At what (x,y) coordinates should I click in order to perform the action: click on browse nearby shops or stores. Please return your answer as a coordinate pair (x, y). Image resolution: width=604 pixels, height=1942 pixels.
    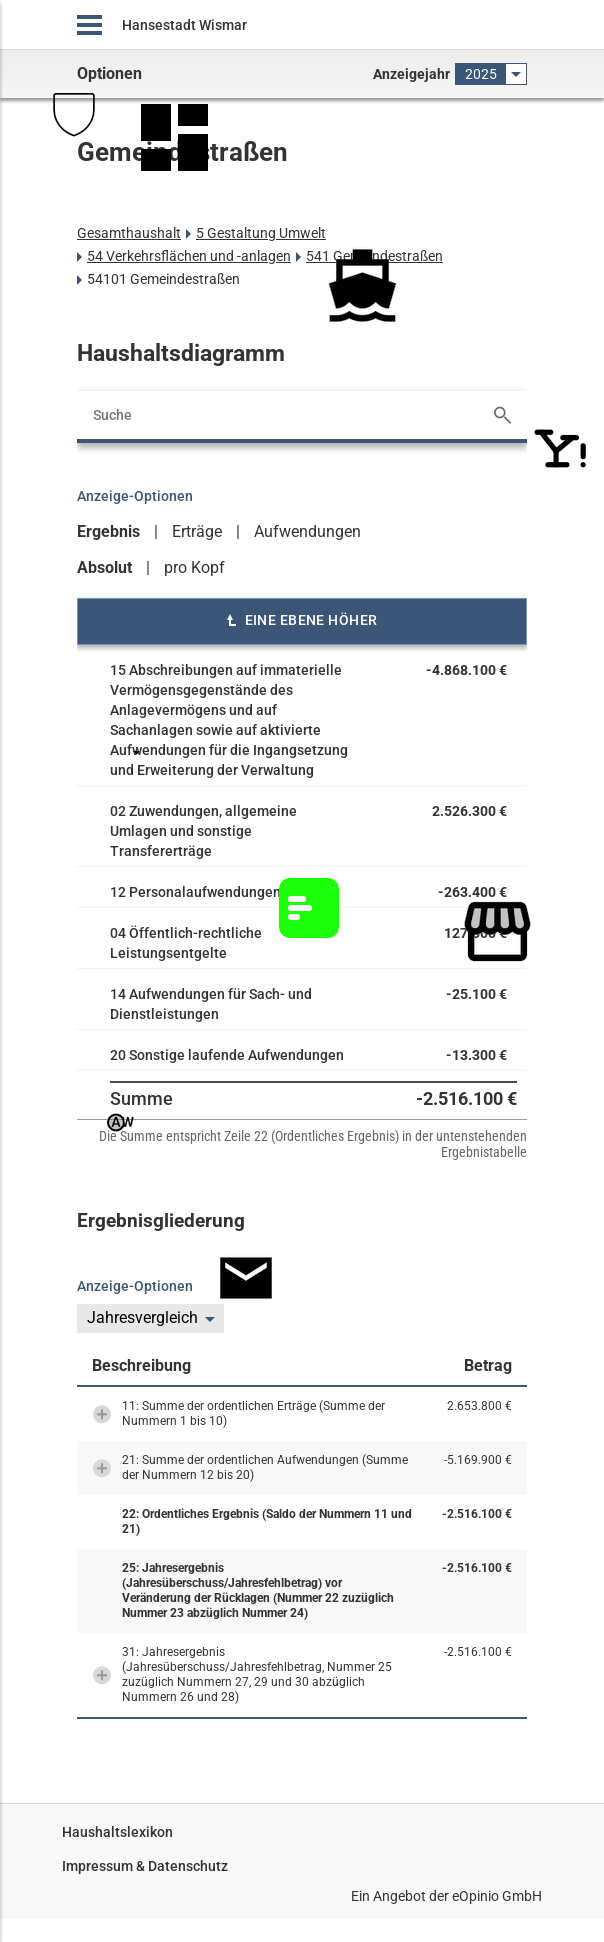
    Looking at the image, I should click on (497, 931).